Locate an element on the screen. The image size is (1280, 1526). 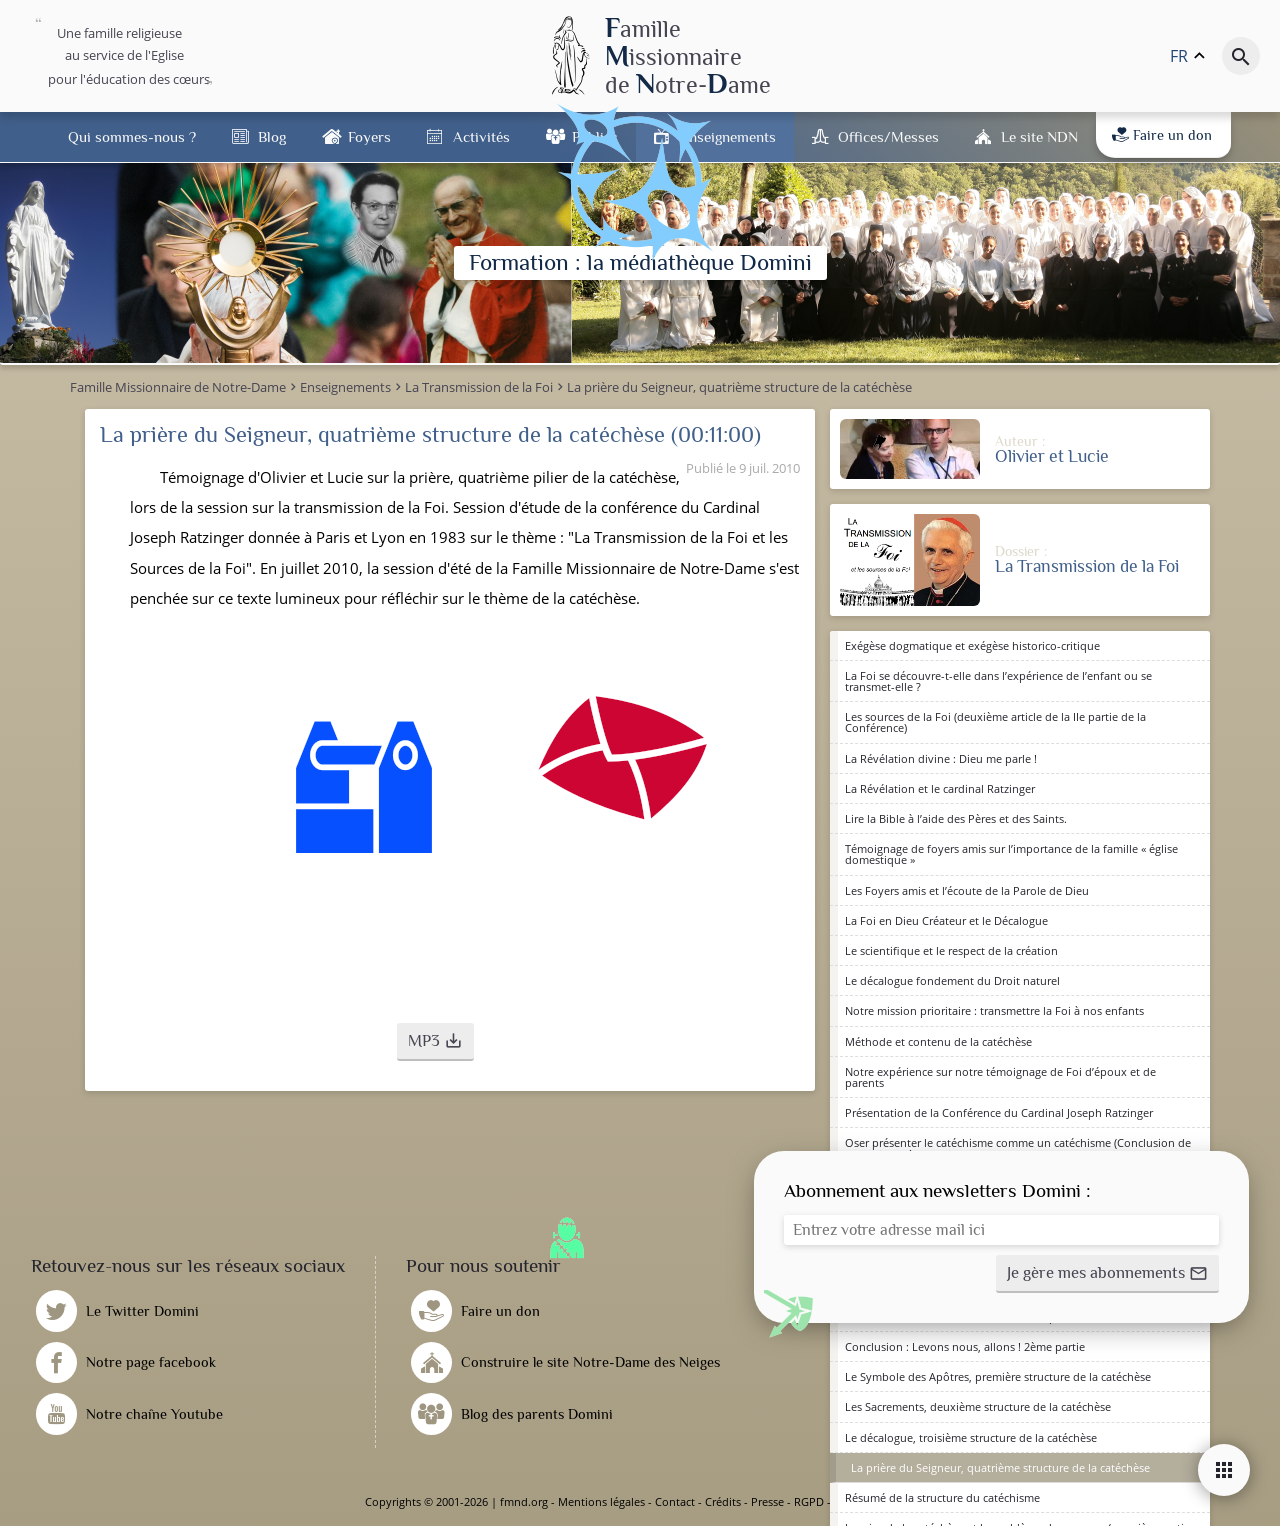
access tools and utilities is located at coordinates (364, 782).